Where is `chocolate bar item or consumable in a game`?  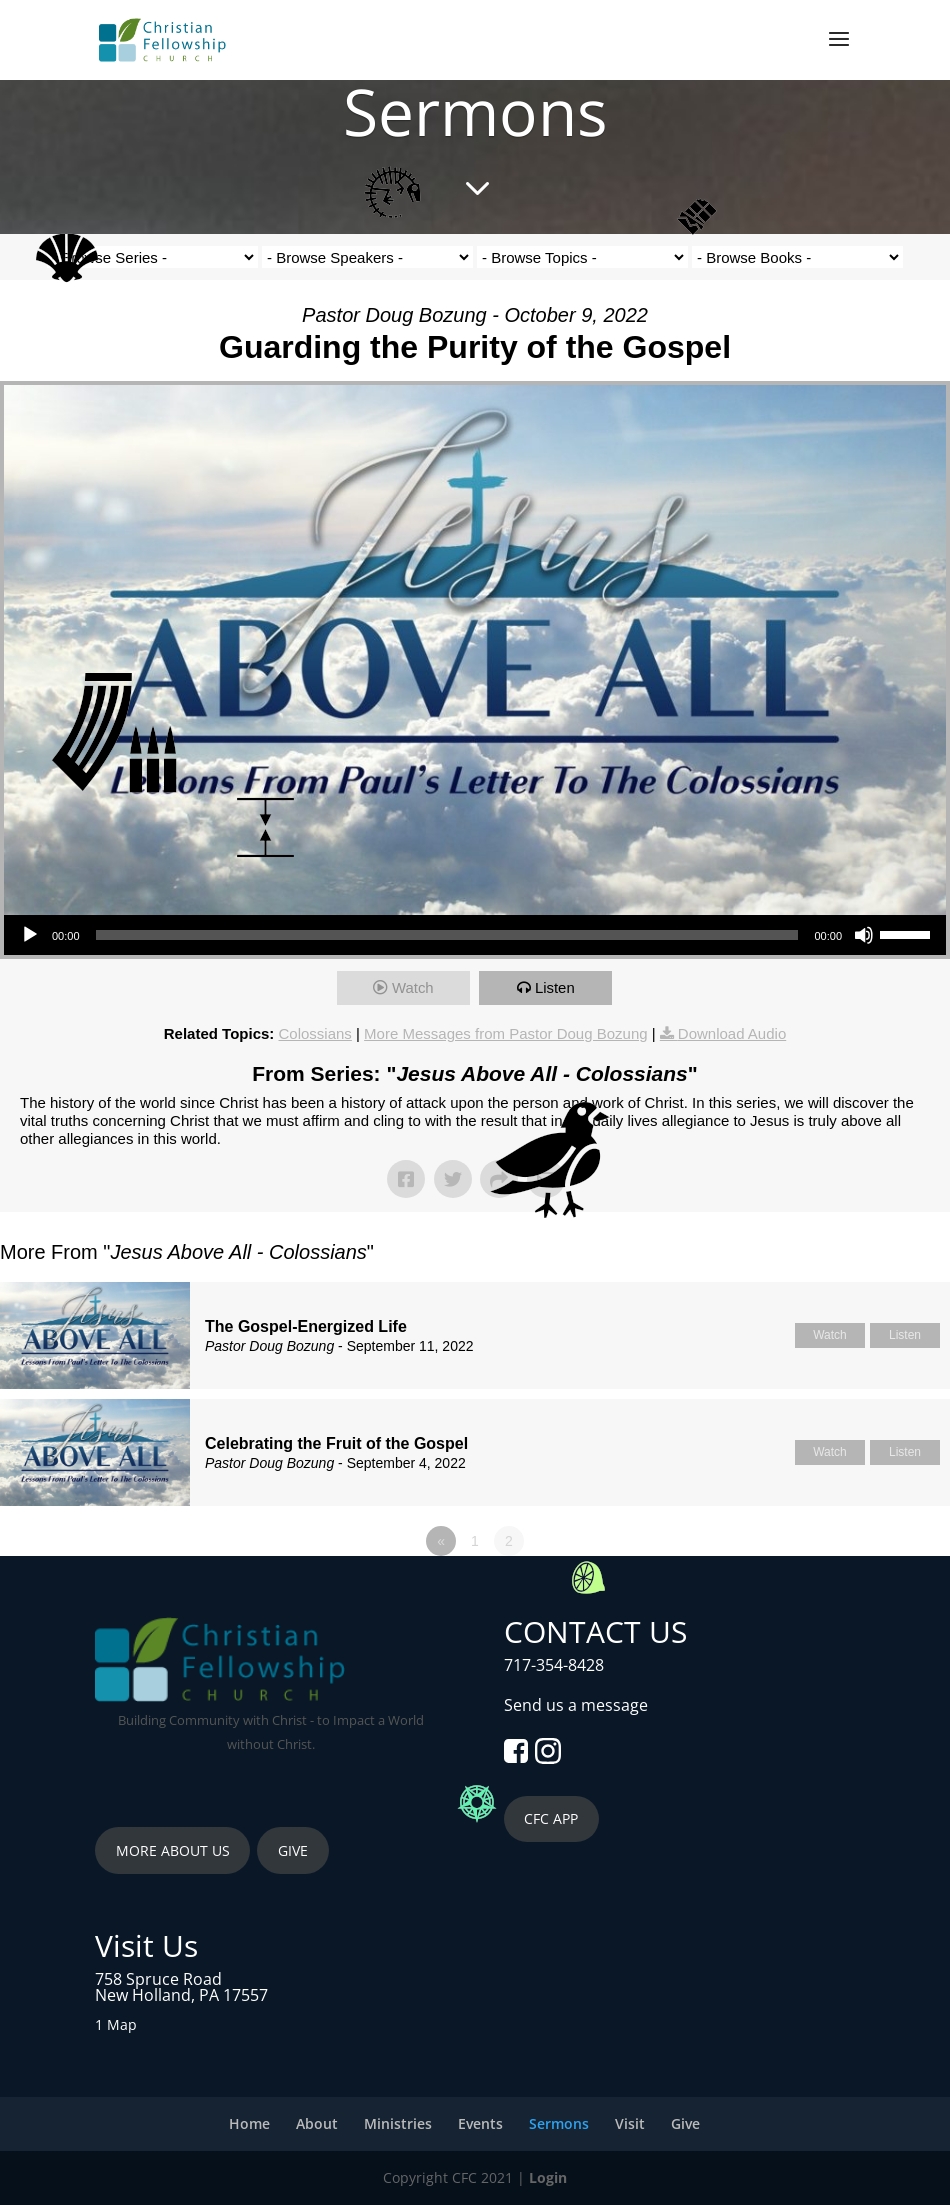
chocolate bar item or consumable in a game is located at coordinates (697, 215).